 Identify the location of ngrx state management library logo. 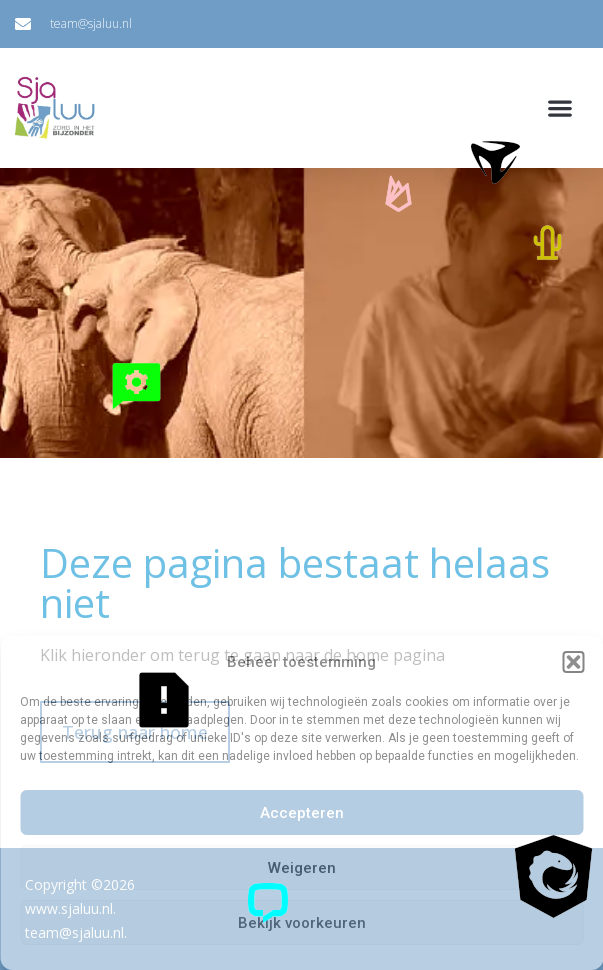
(553, 876).